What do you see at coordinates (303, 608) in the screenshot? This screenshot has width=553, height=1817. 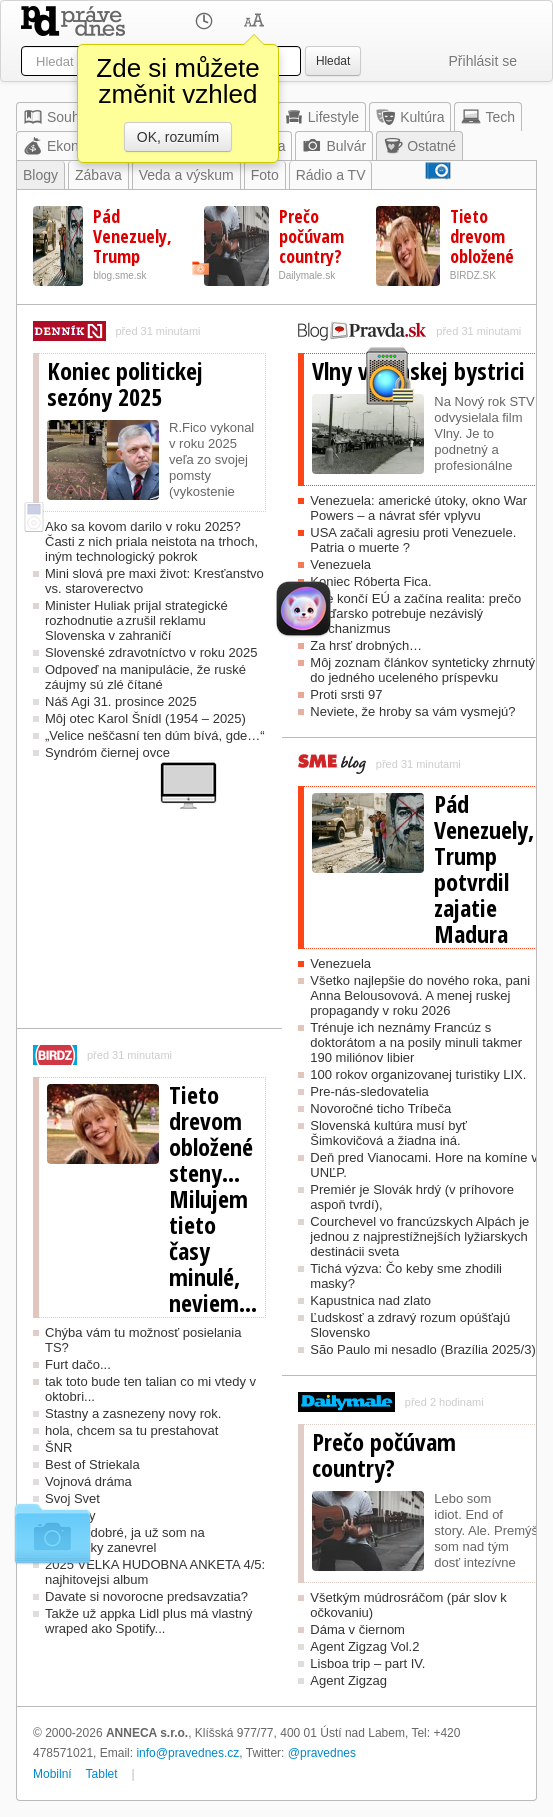 I see `open Image Playground app` at bounding box center [303, 608].